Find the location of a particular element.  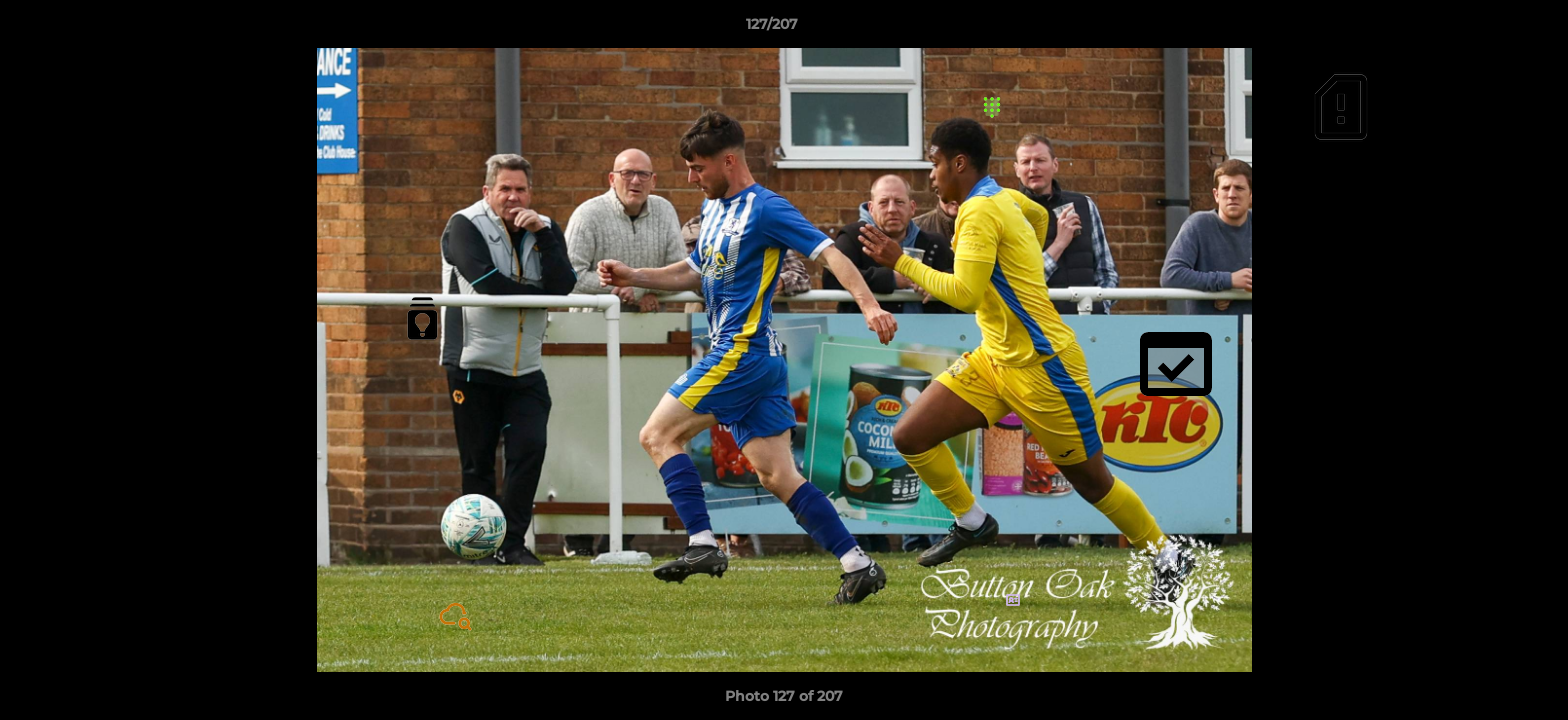

indicates a verified domain or website is located at coordinates (1176, 364).